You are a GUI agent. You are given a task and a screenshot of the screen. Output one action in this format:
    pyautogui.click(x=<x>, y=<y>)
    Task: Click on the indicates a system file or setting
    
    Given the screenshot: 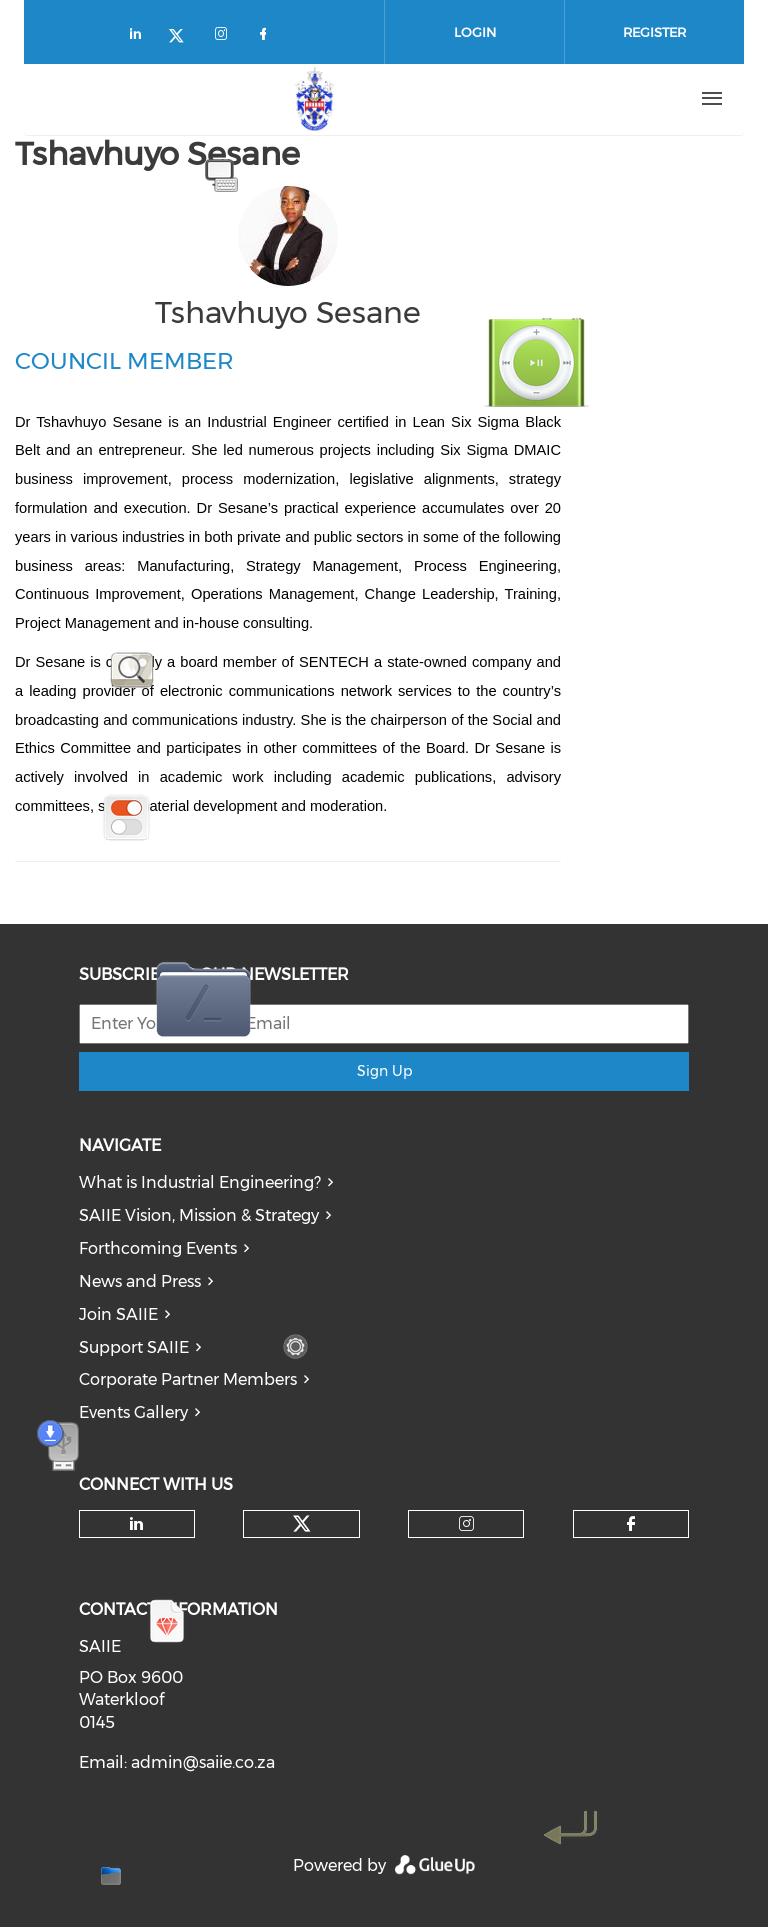 What is the action you would take?
    pyautogui.click(x=295, y=1346)
    